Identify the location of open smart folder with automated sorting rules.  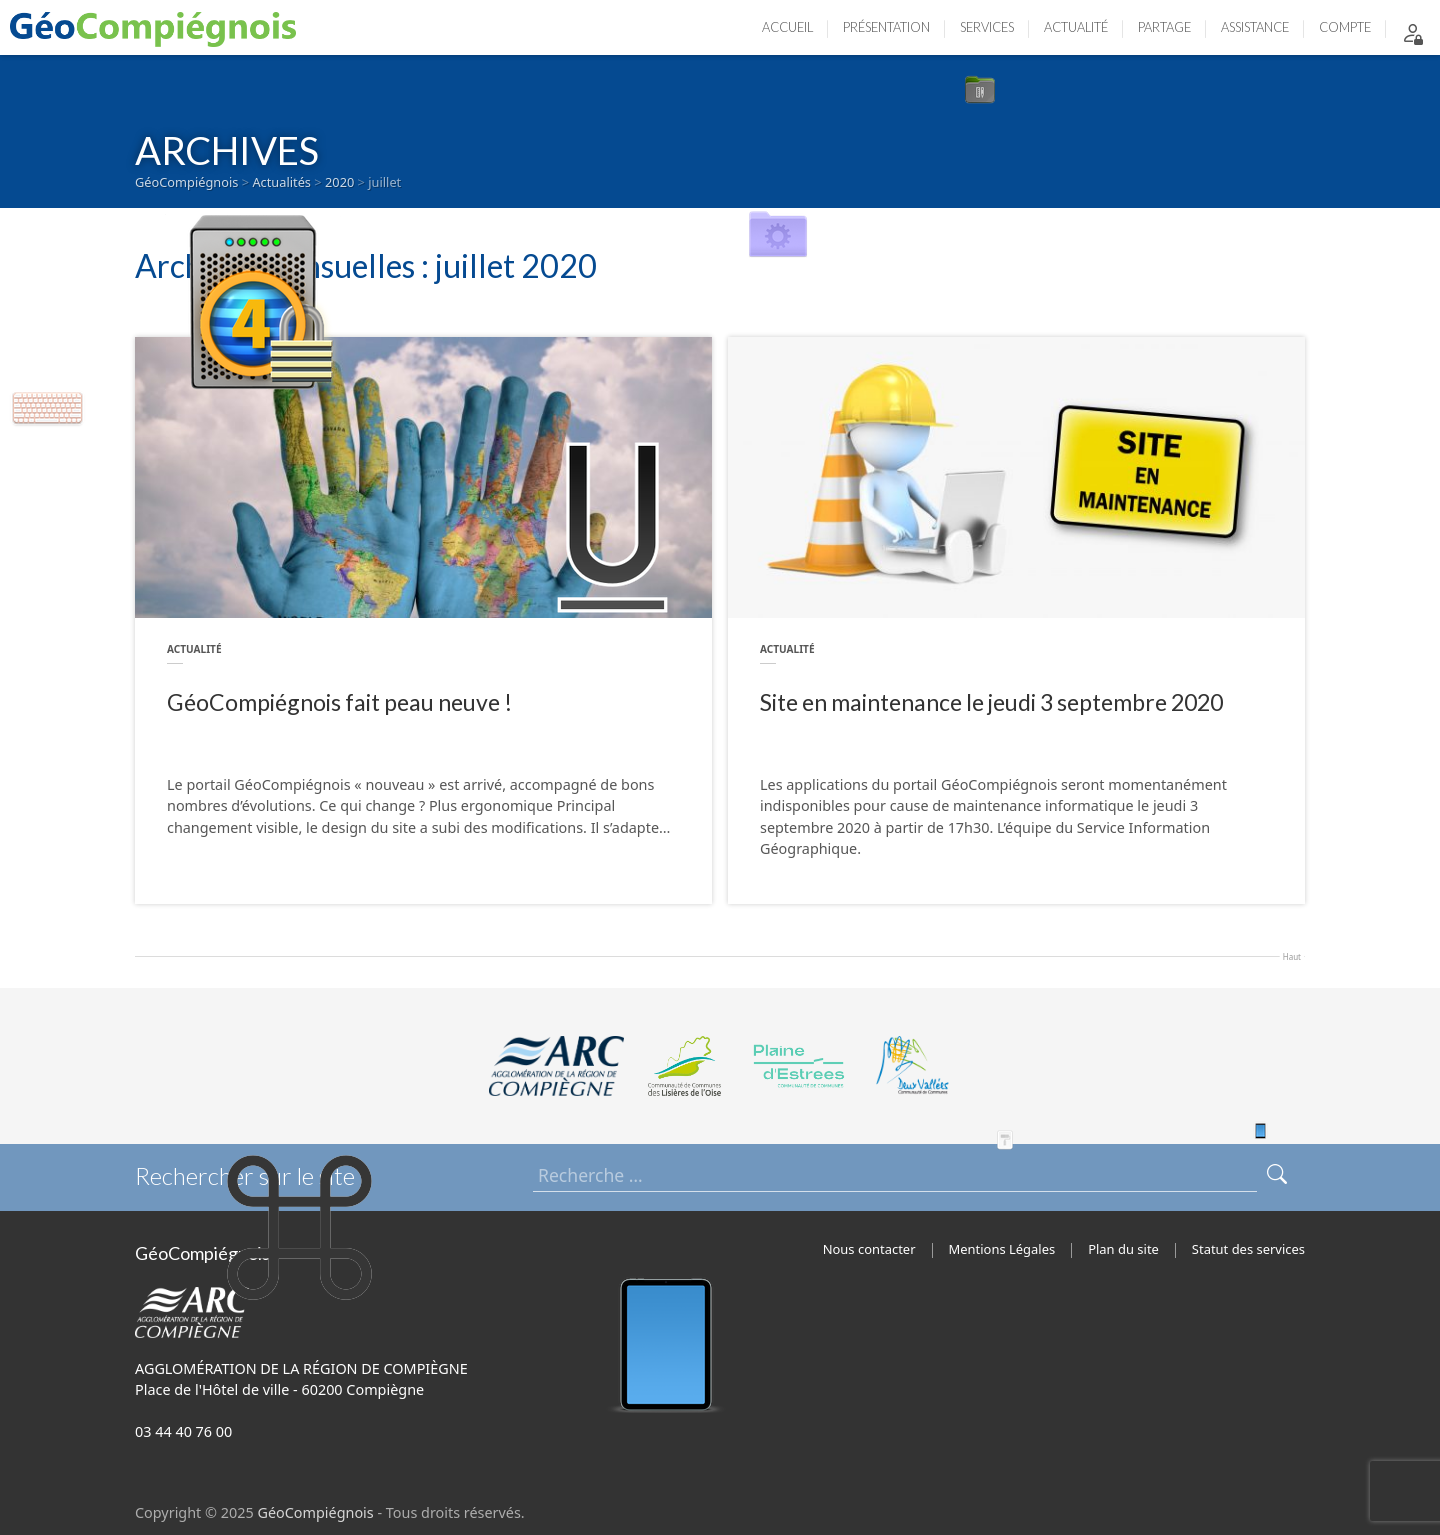
(778, 234).